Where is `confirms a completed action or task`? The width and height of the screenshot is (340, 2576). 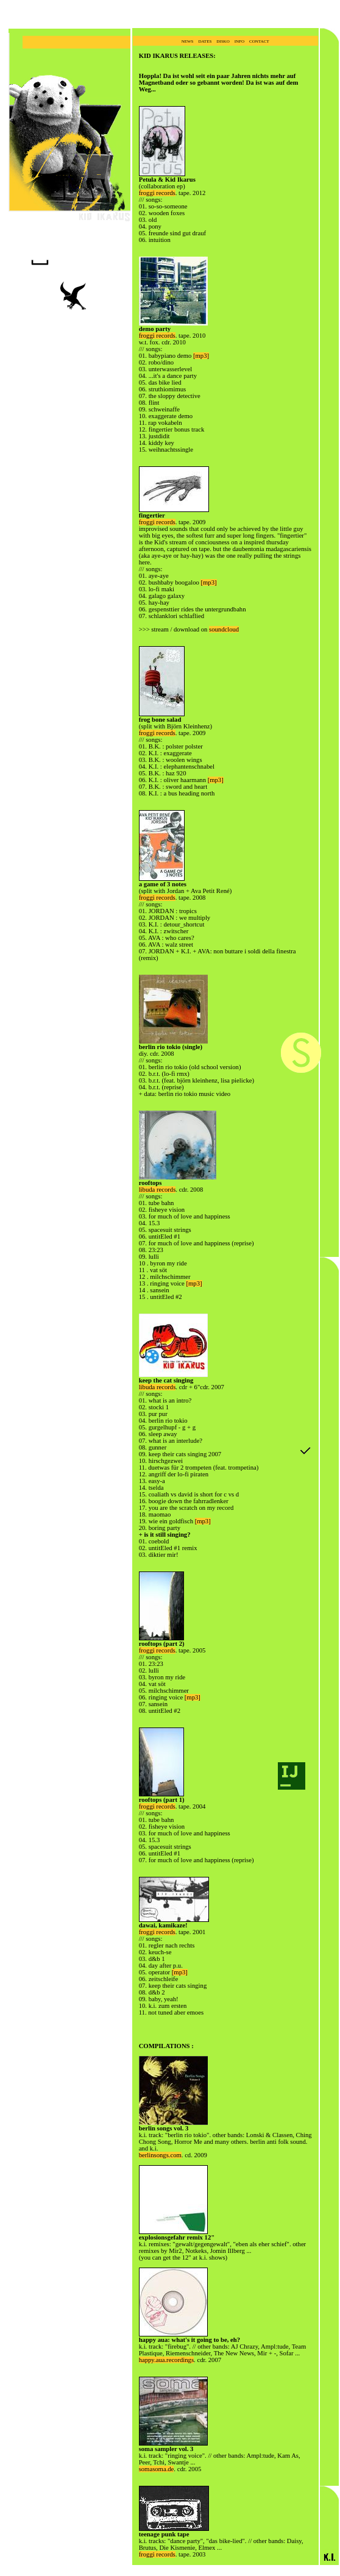 confirms a completed action or task is located at coordinates (305, 1451).